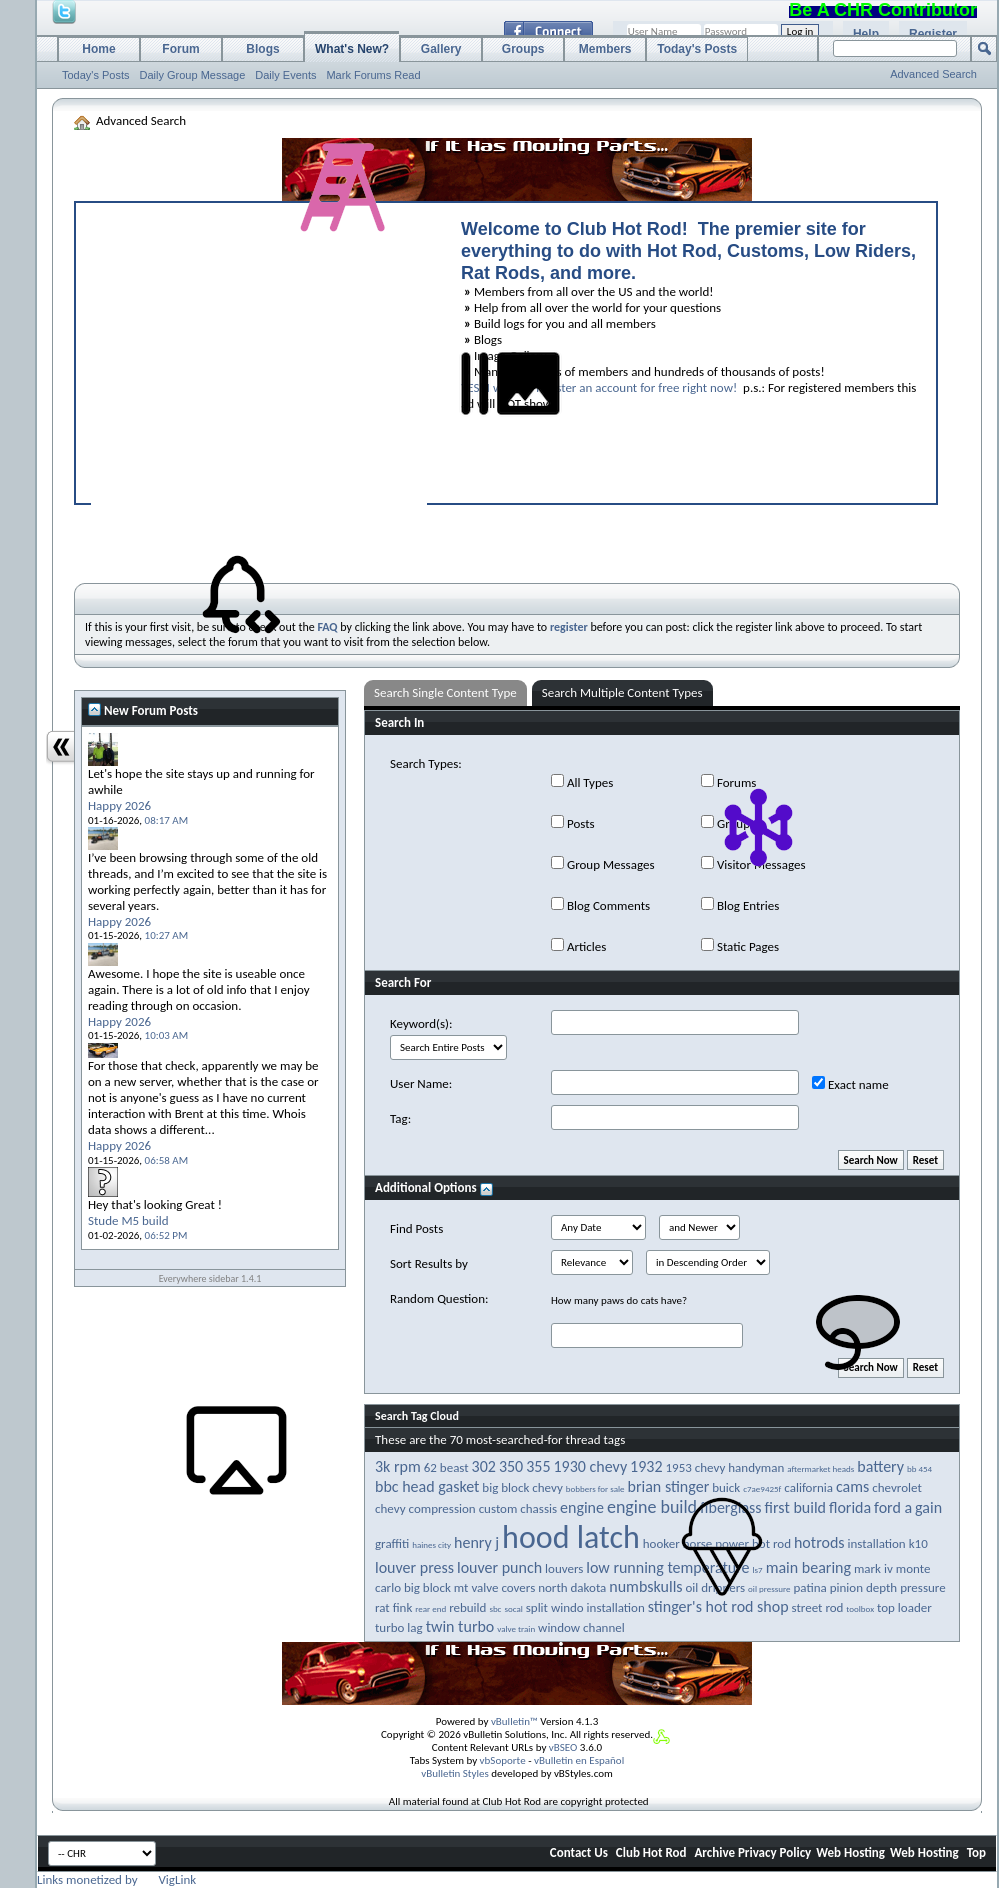  I want to click on configure webhook integrations, so click(661, 1737).